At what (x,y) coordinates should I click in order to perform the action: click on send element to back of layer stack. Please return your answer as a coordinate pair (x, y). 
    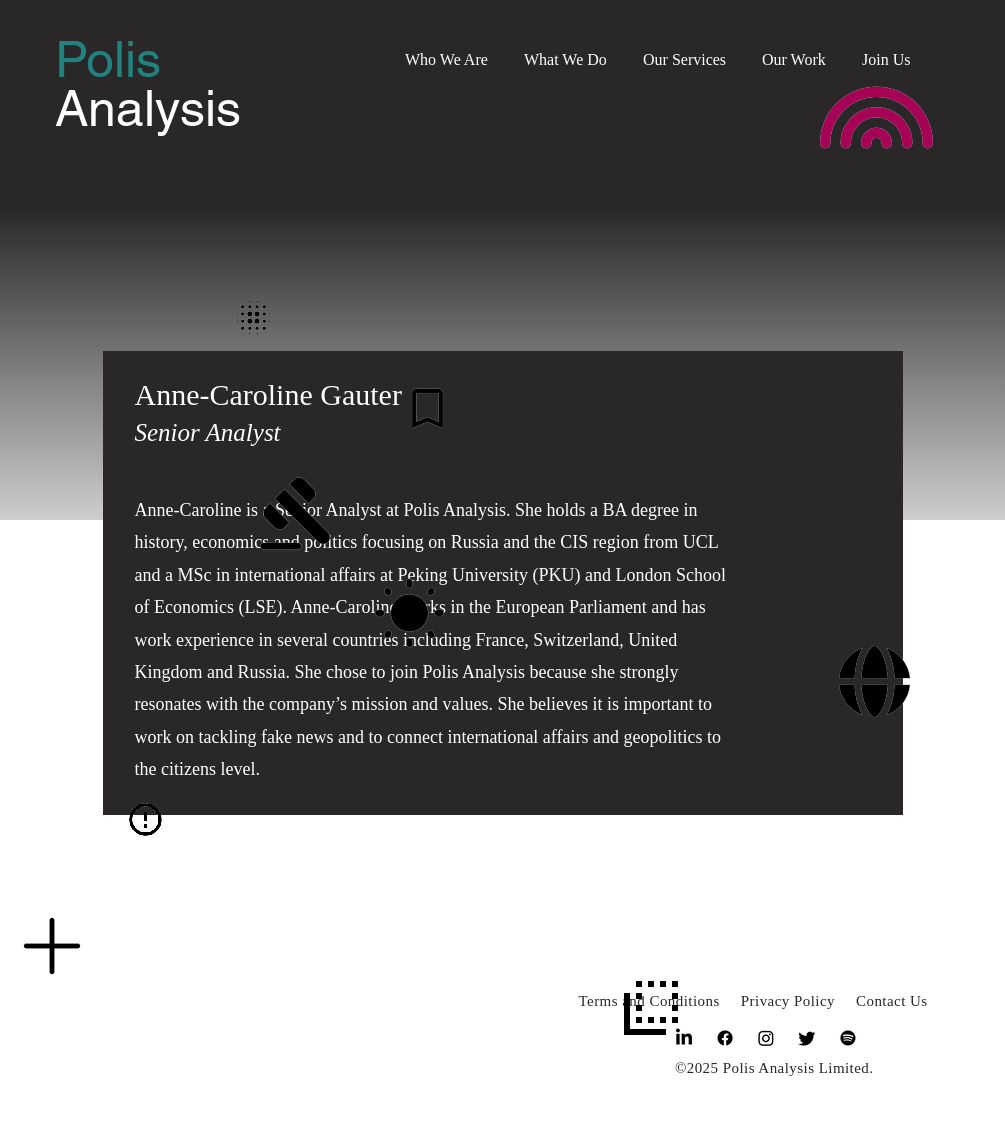
    Looking at the image, I should click on (651, 1008).